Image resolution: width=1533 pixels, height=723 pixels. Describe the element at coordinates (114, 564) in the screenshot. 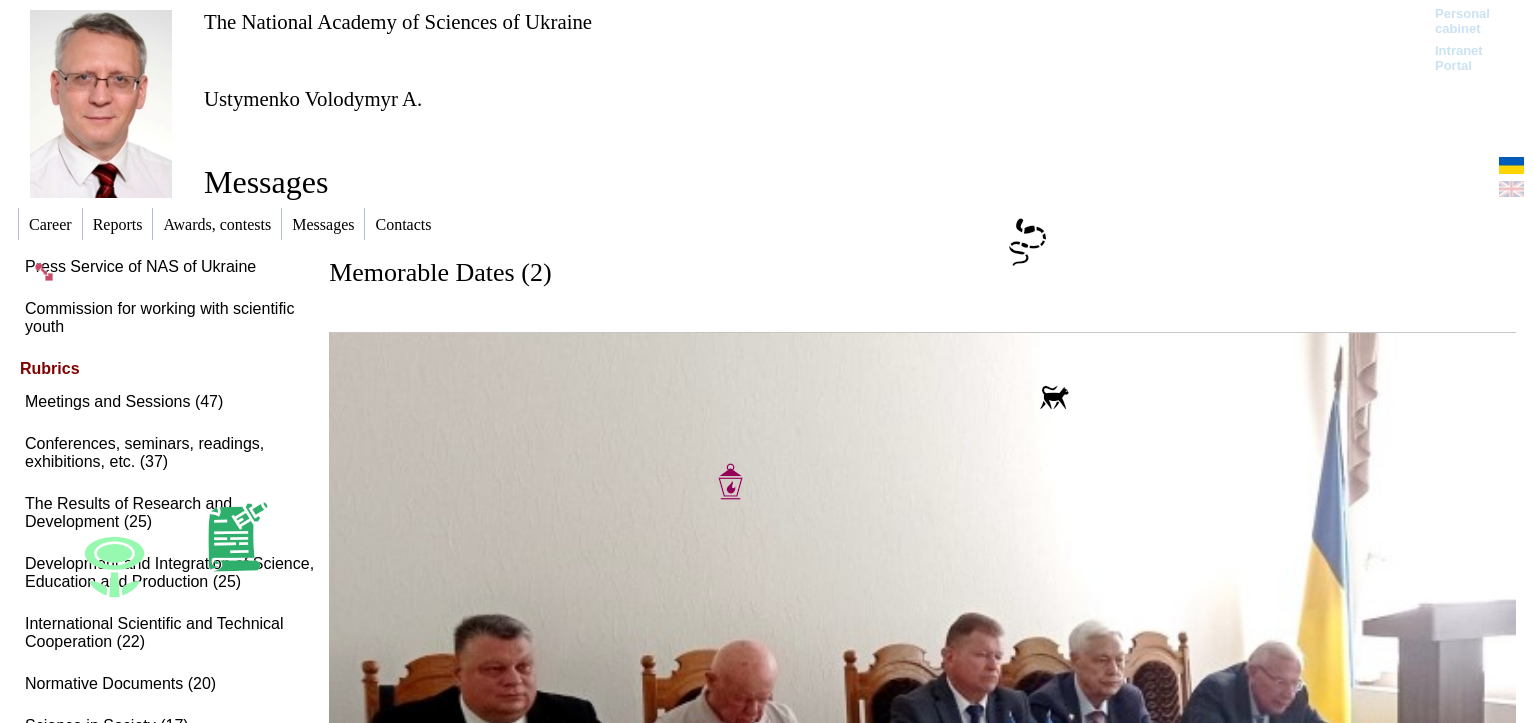

I see `collect a power-up or special ability` at that location.